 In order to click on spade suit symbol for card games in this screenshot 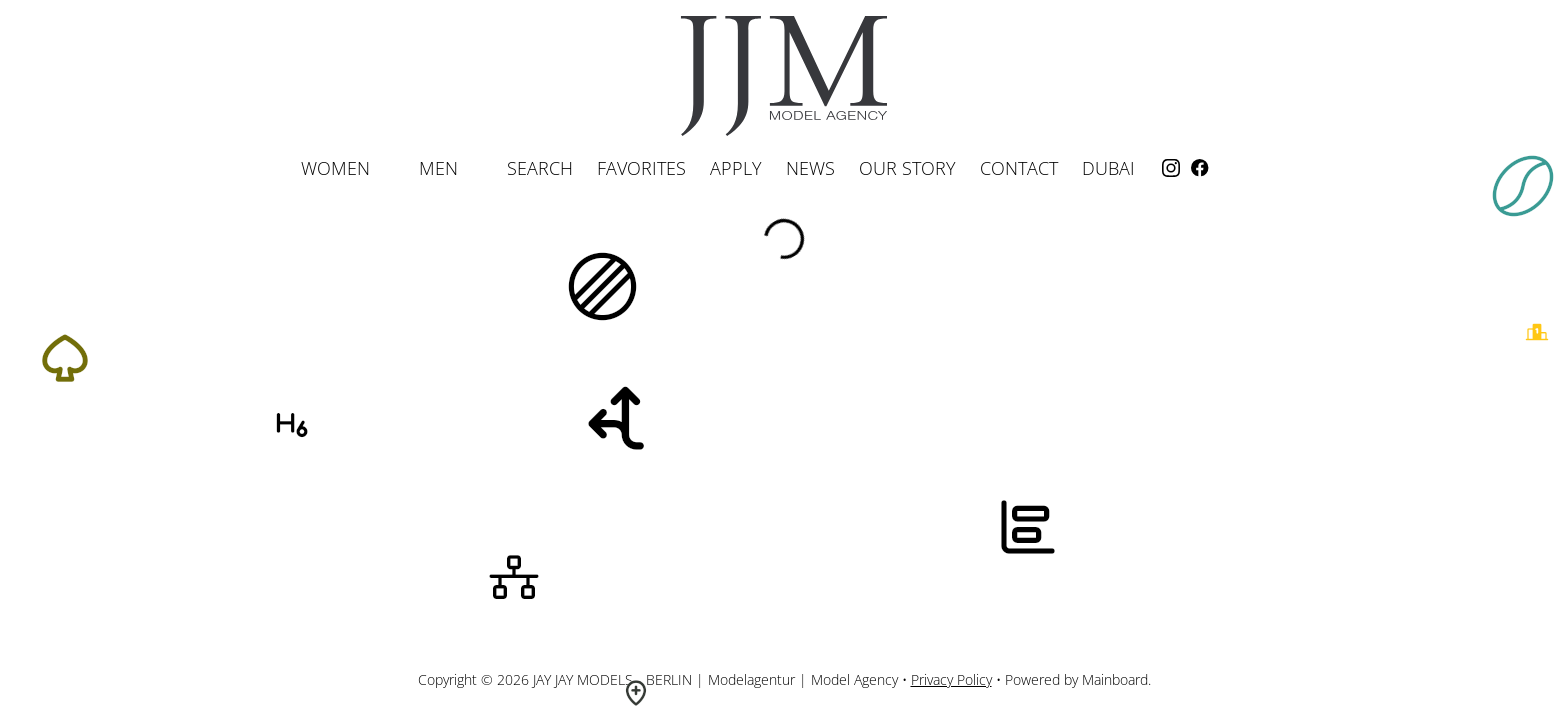, I will do `click(65, 359)`.